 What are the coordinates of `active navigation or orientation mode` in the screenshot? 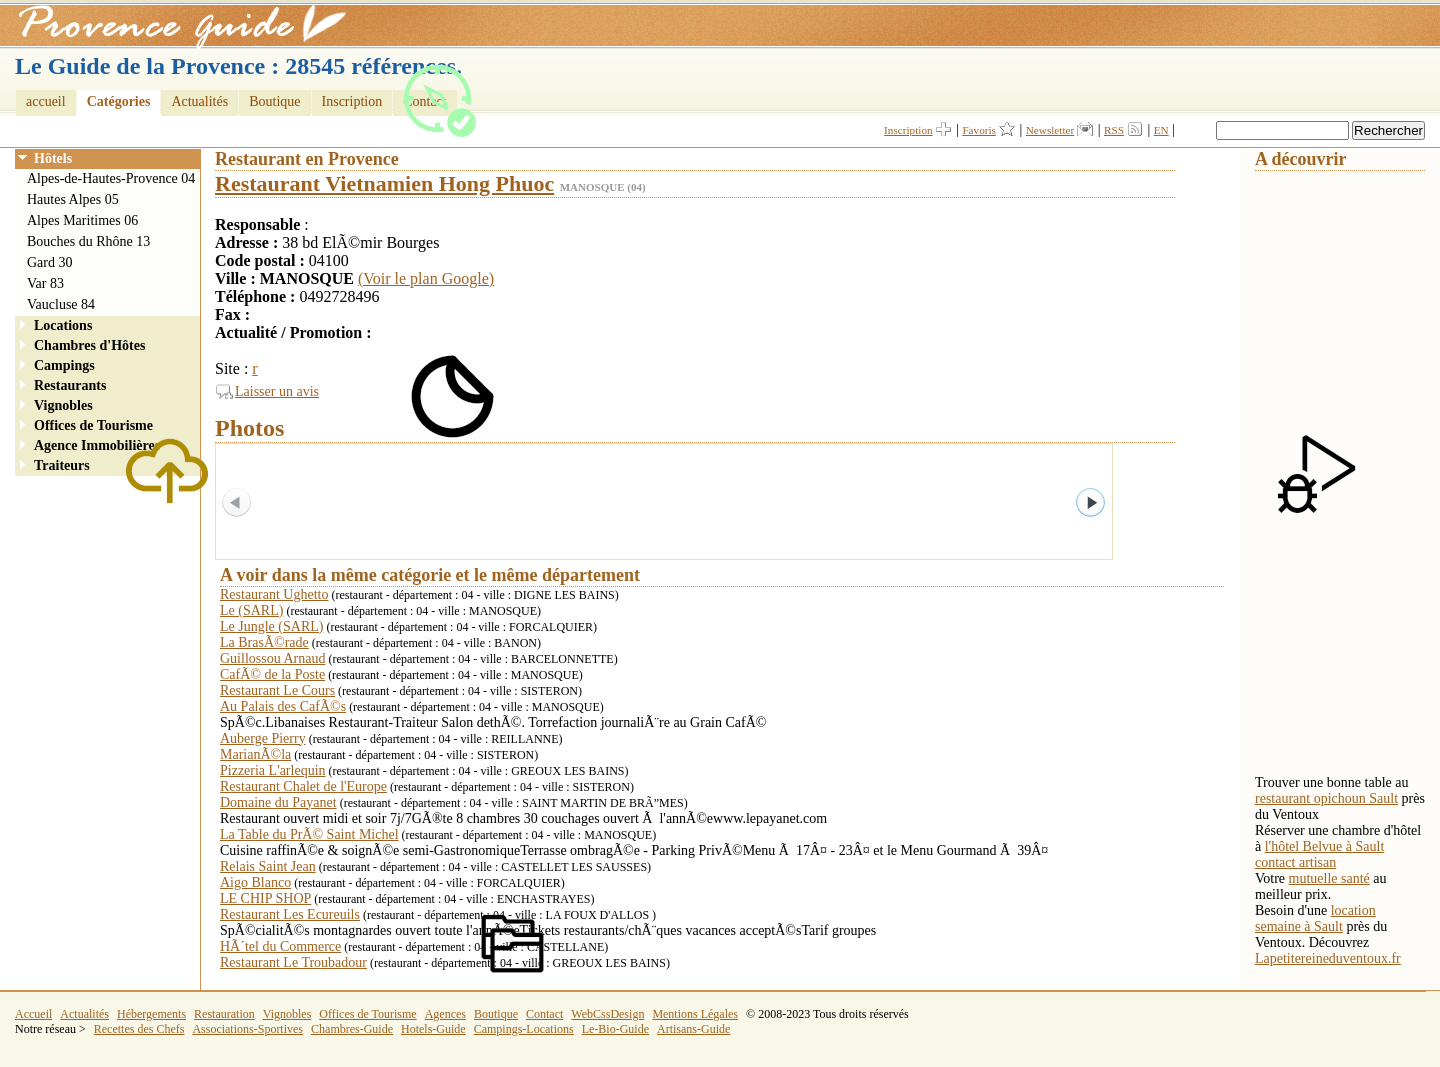 It's located at (437, 98).